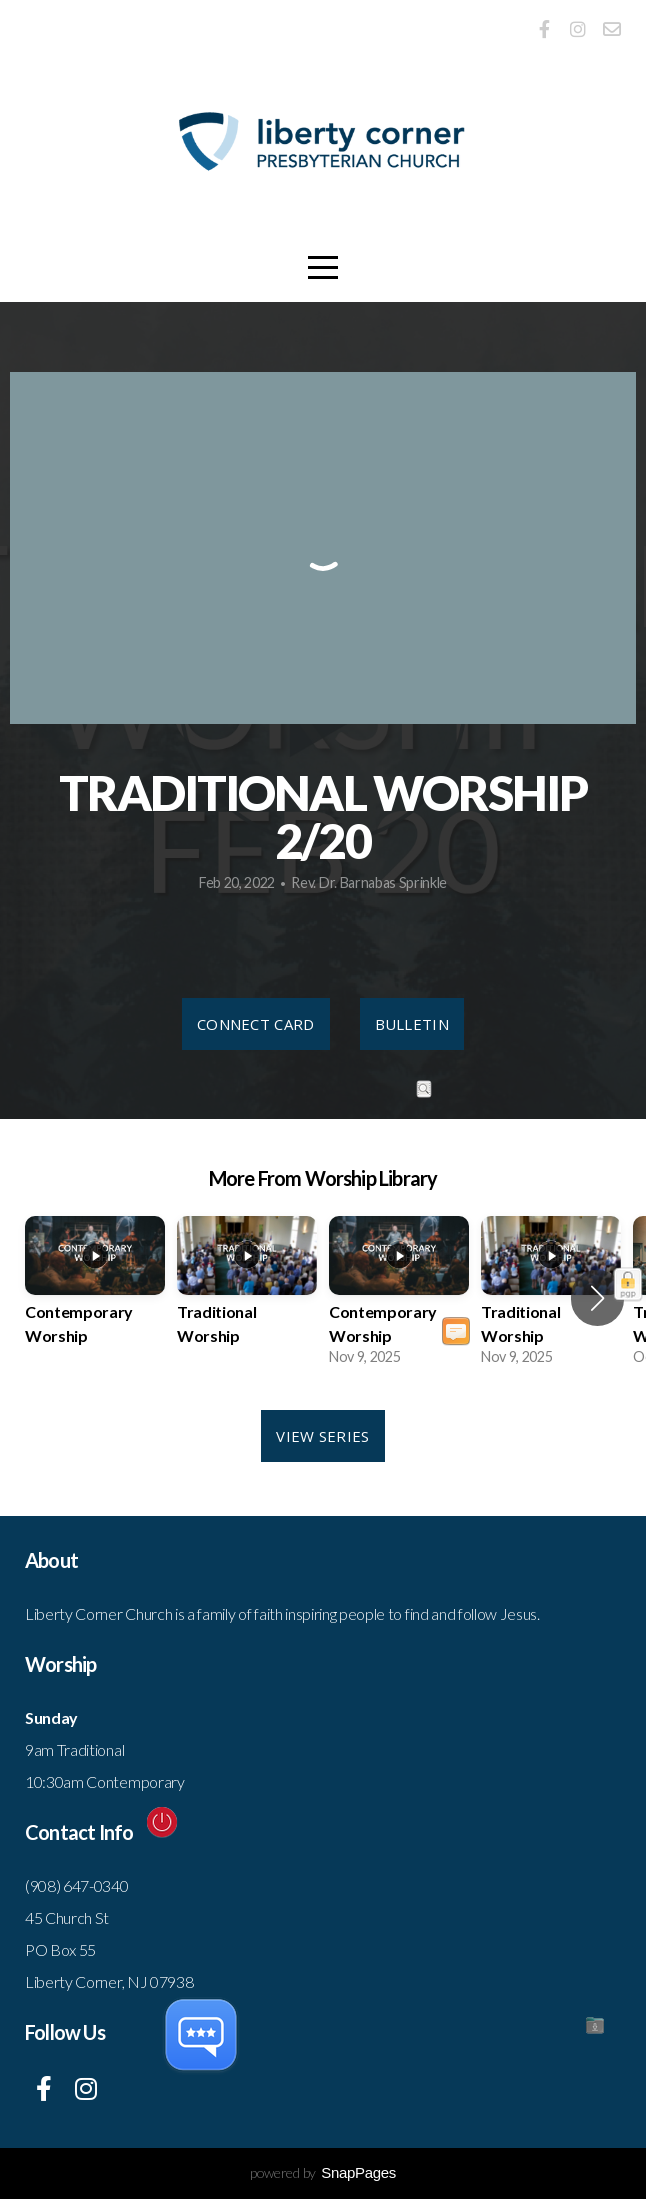 The image size is (646, 2199). What do you see at coordinates (162, 1822) in the screenshot?
I see `shut down or power off the system` at bounding box center [162, 1822].